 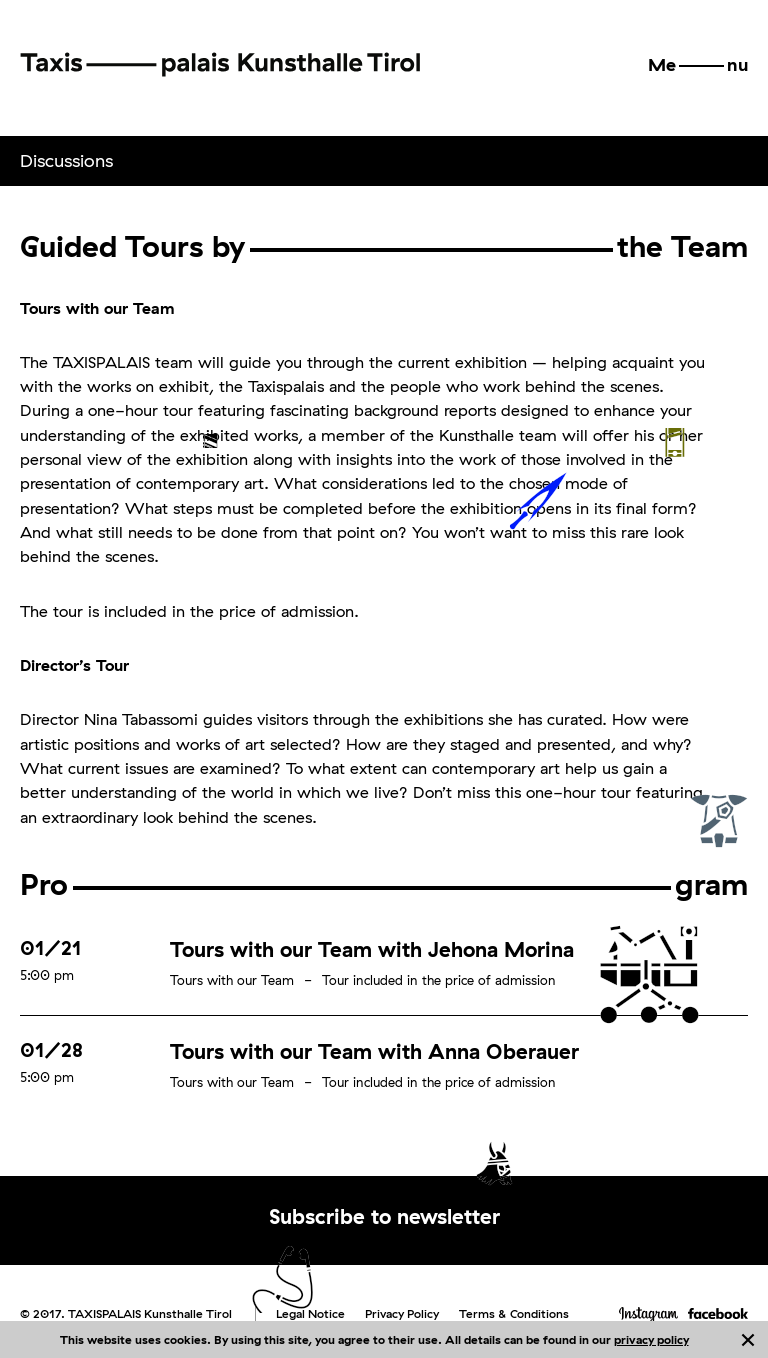 I want to click on execute or delete an item permanently, so click(x=674, y=442).